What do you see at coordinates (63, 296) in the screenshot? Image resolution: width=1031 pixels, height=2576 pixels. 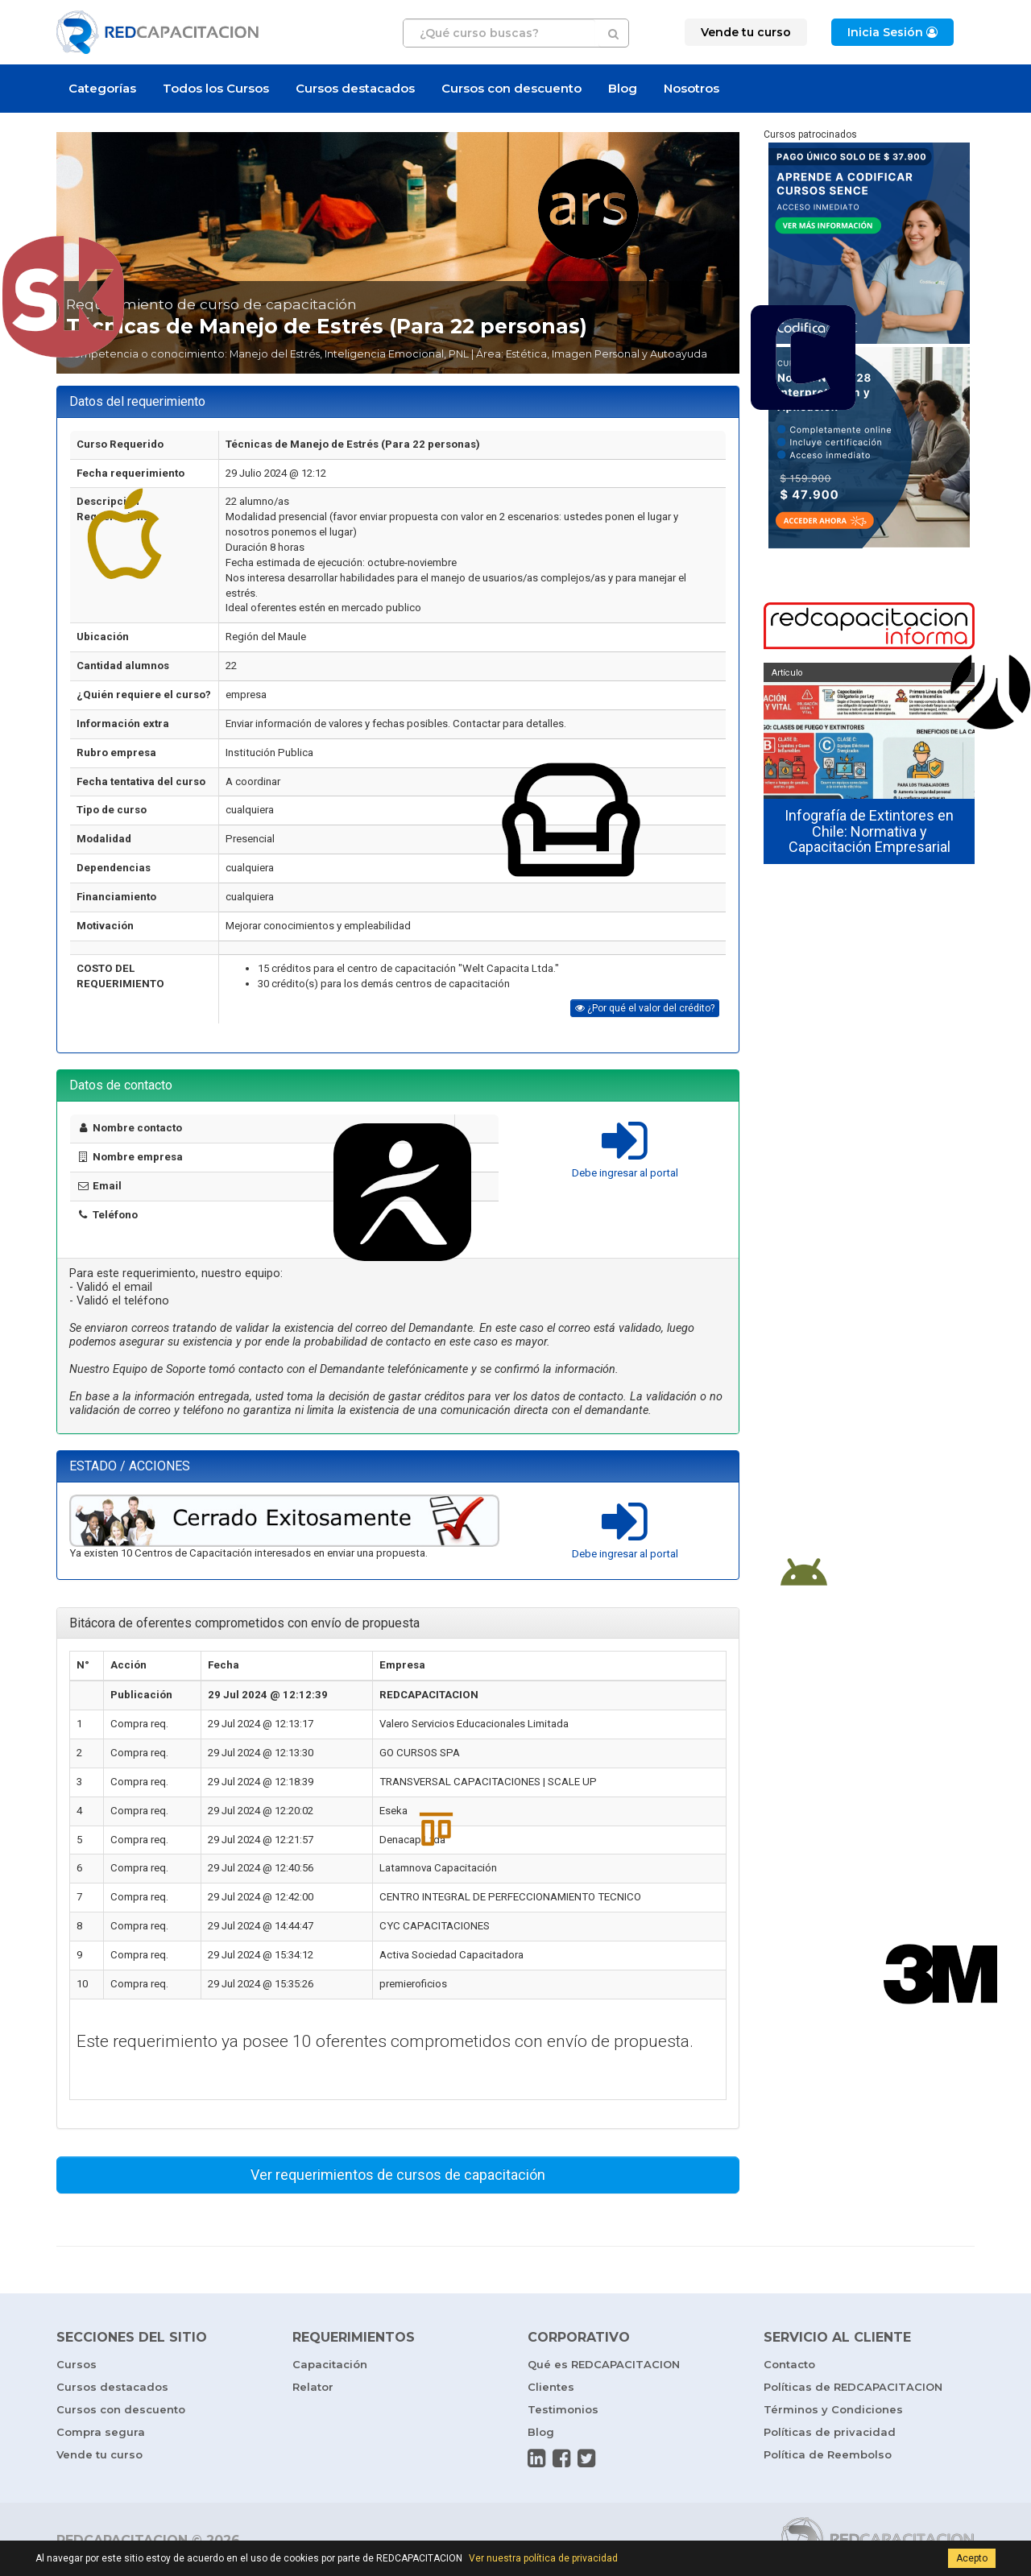 I see `open the Songkick app` at bounding box center [63, 296].